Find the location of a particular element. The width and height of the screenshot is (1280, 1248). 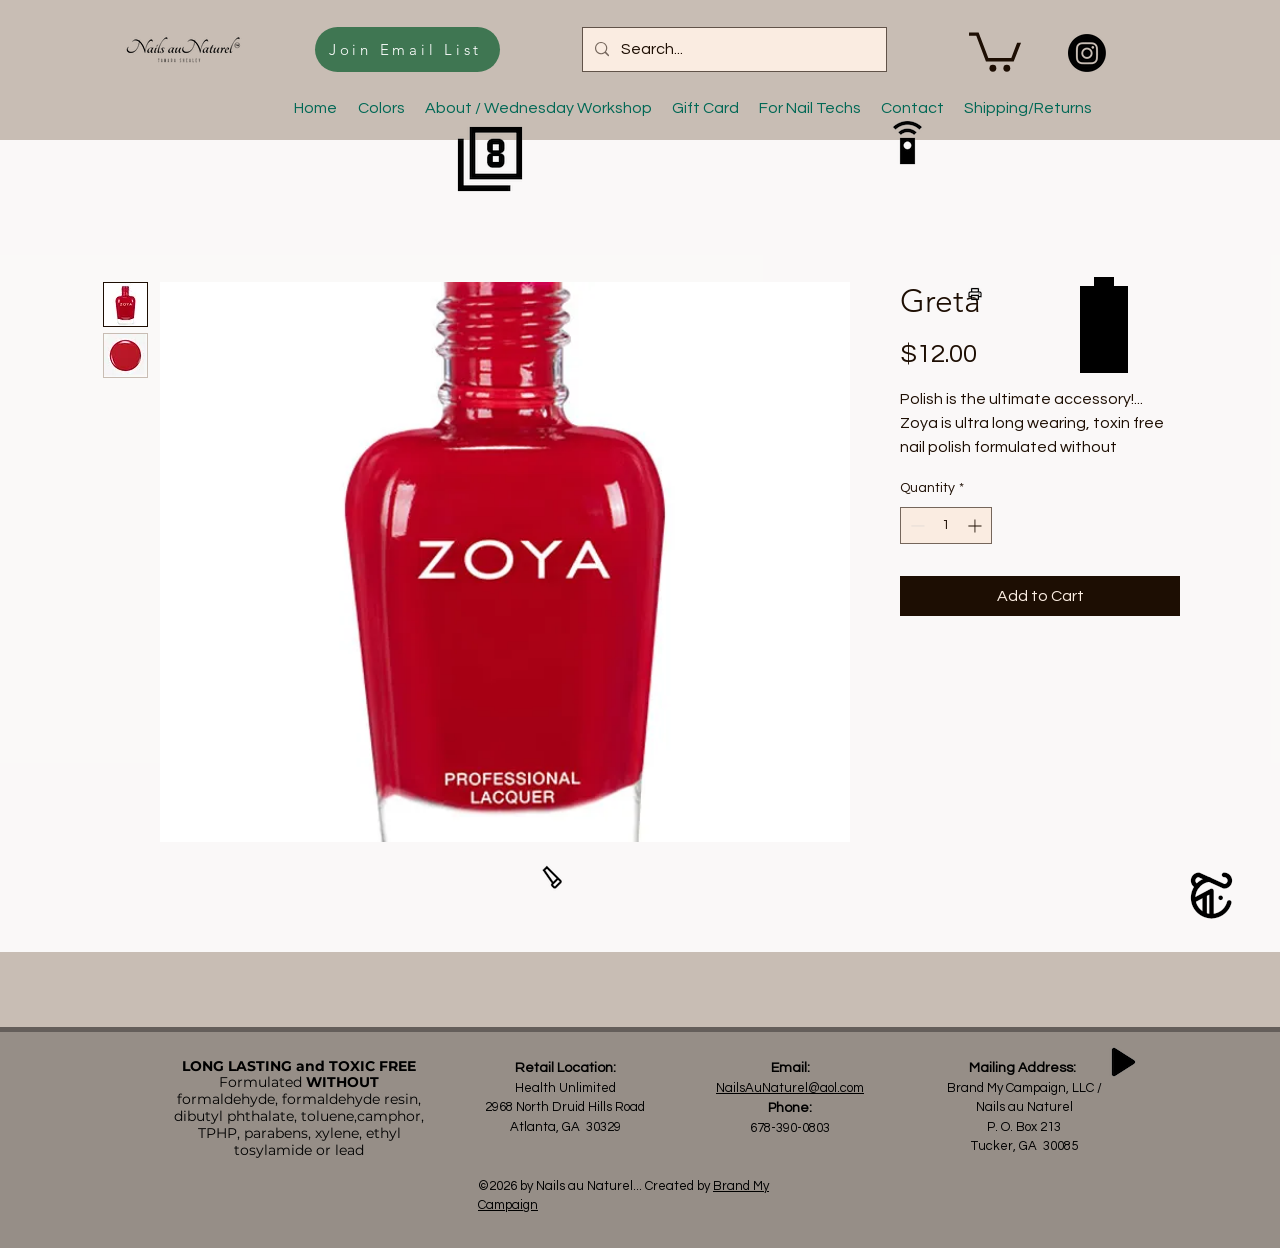

play media content is located at coordinates (1121, 1062).